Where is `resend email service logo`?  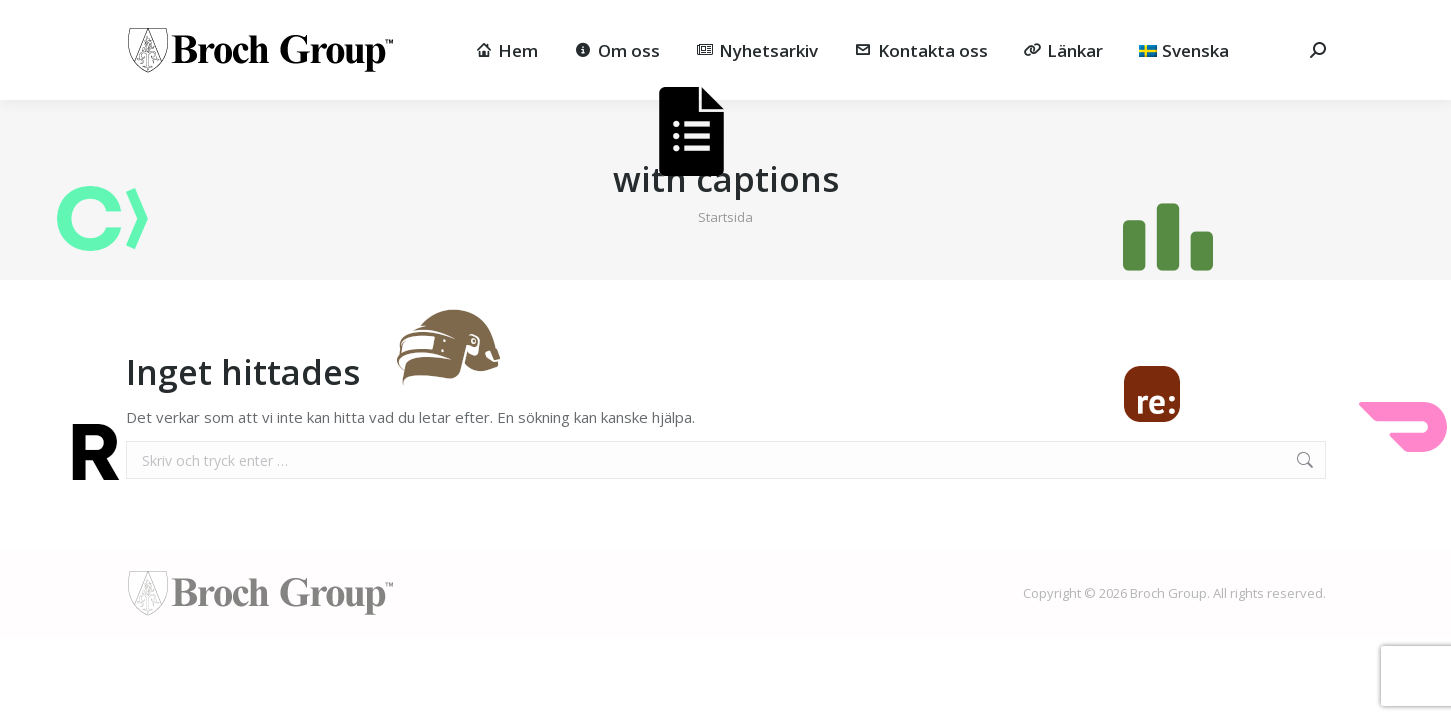
resend email service logo is located at coordinates (96, 452).